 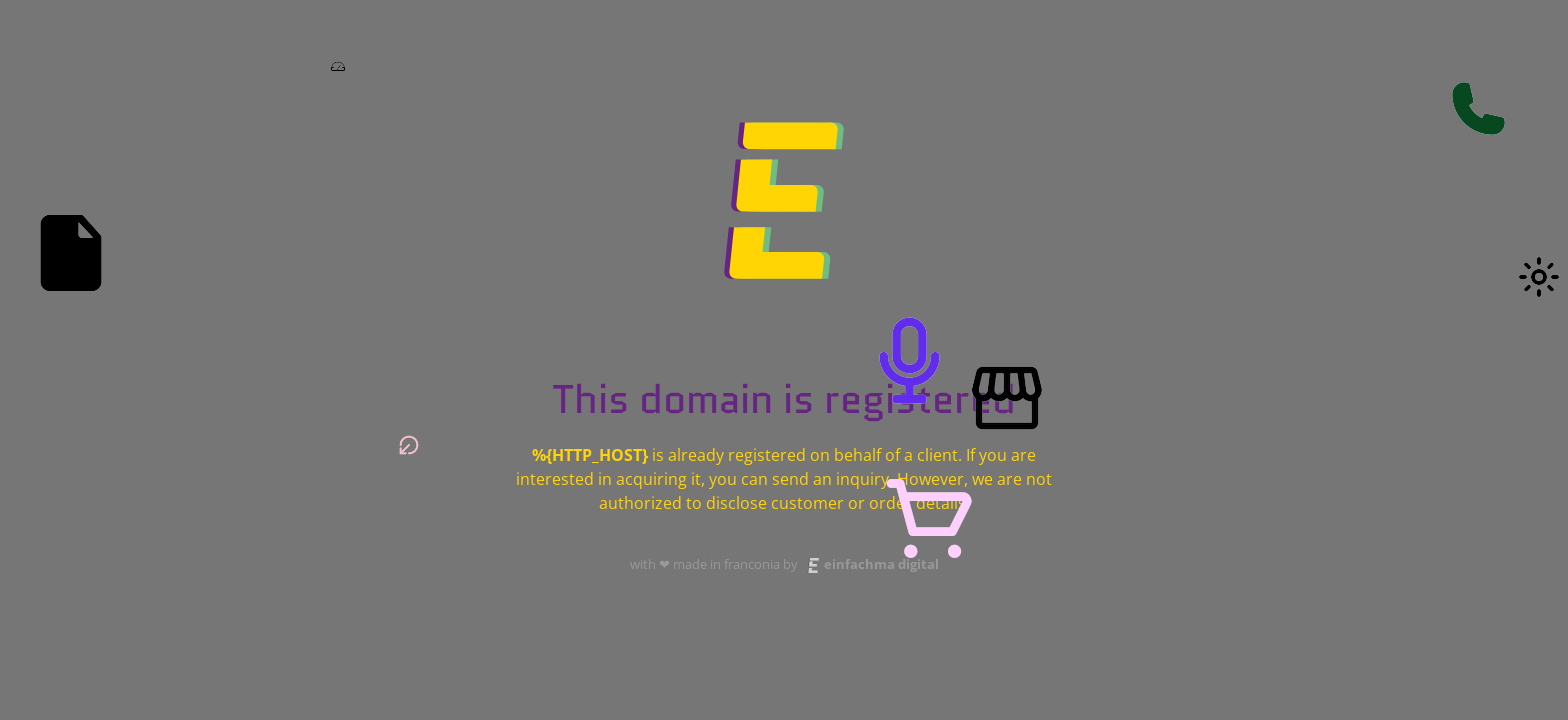 I want to click on view performance metrics or speed, so click(x=338, y=67).